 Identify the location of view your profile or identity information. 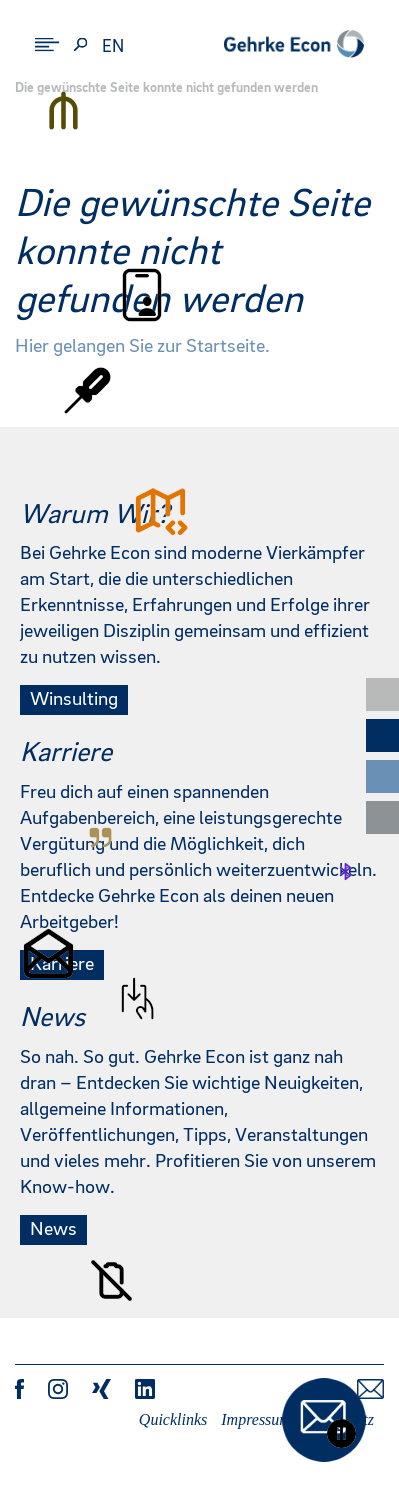
(142, 295).